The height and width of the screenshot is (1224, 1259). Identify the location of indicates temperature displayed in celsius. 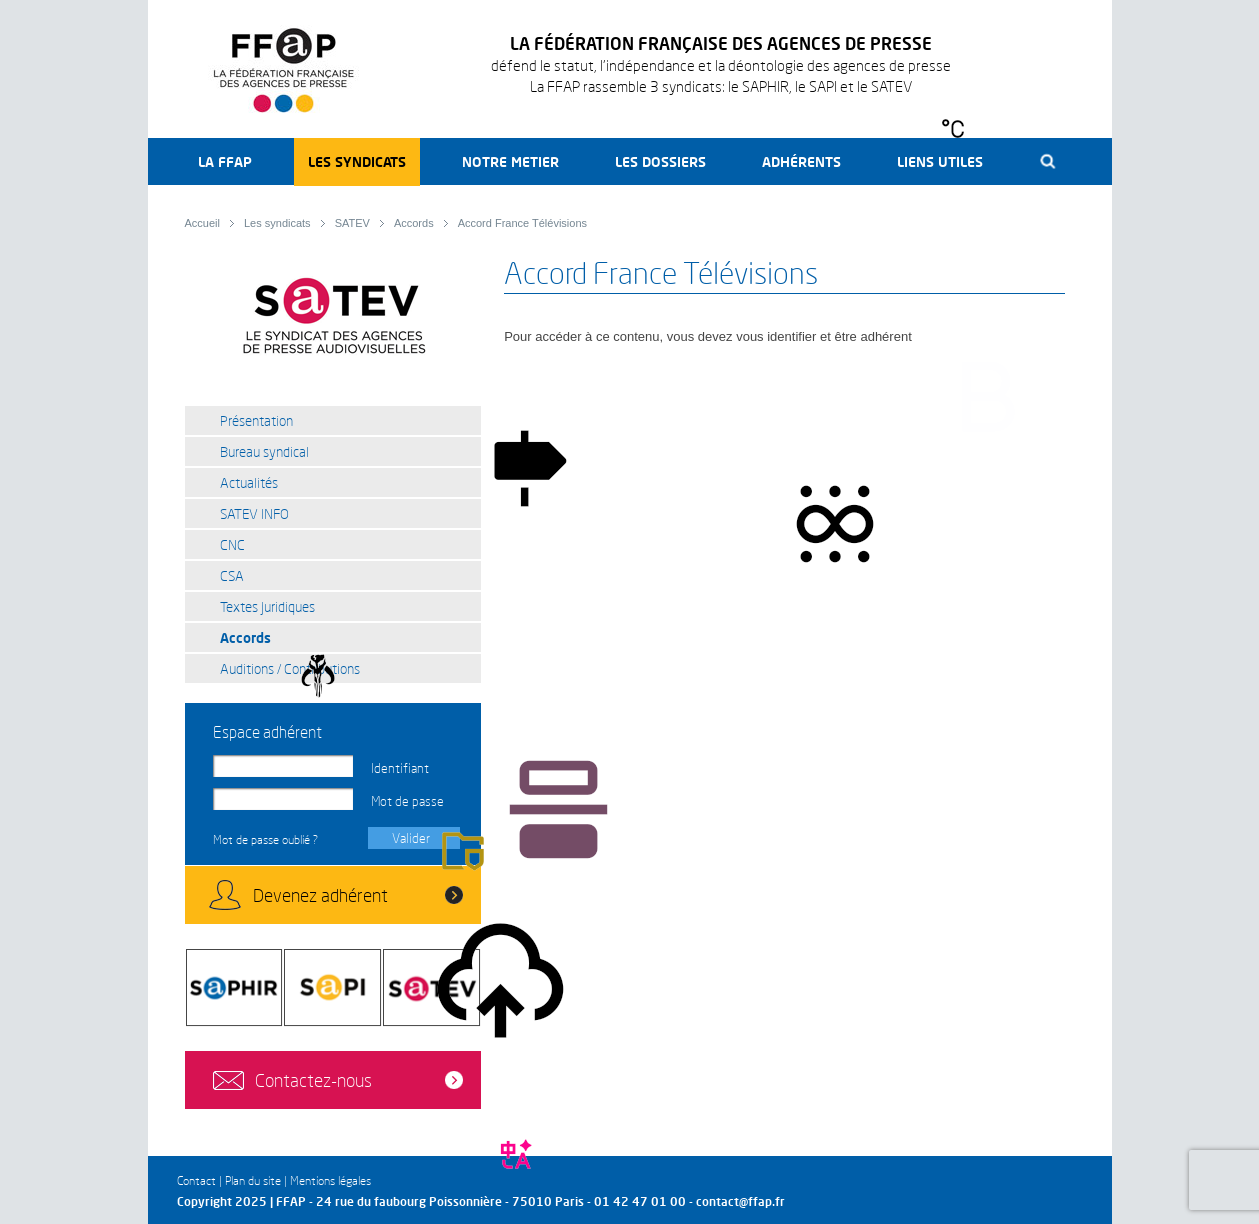
(953, 128).